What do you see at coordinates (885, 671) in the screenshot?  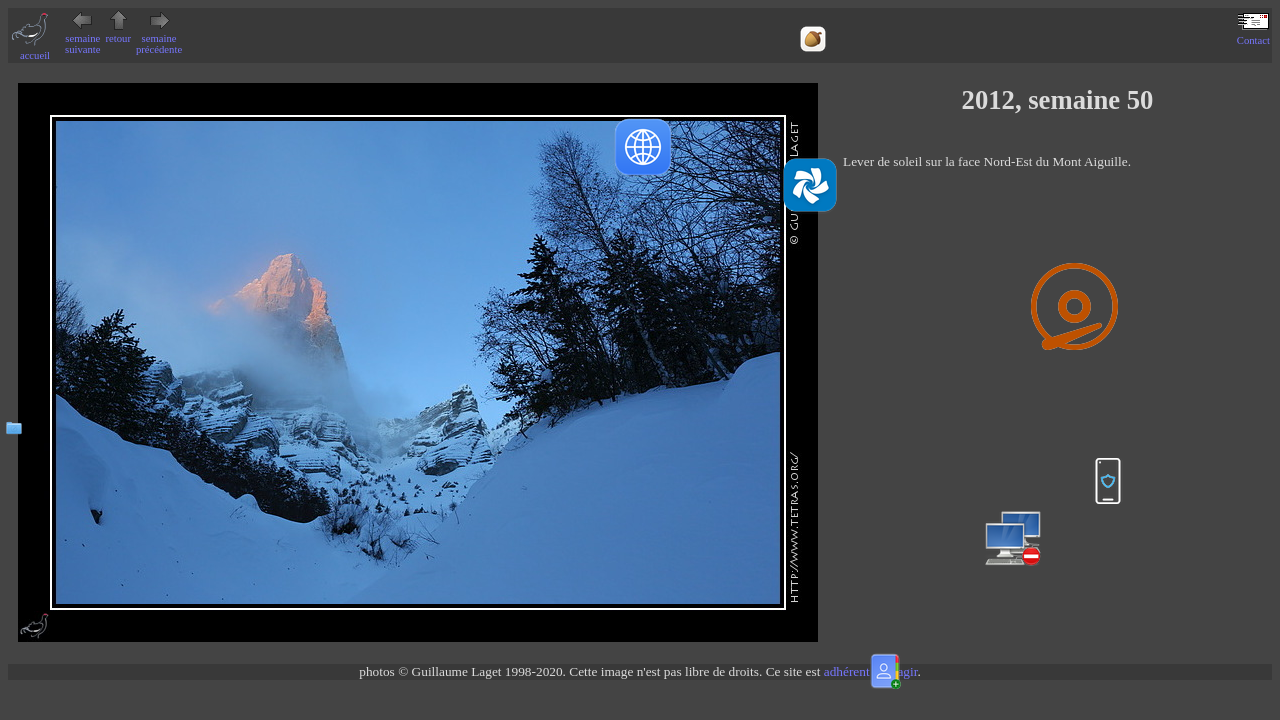 I see `add a new contact` at bounding box center [885, 671].